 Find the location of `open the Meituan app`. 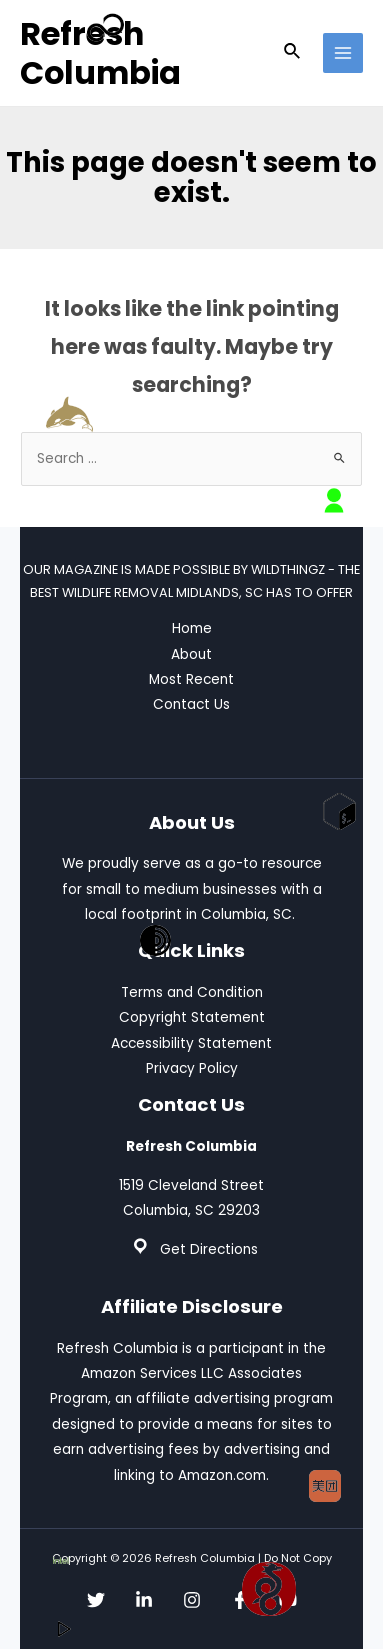

open the Meituan app is located at coordinates (325, 1486).